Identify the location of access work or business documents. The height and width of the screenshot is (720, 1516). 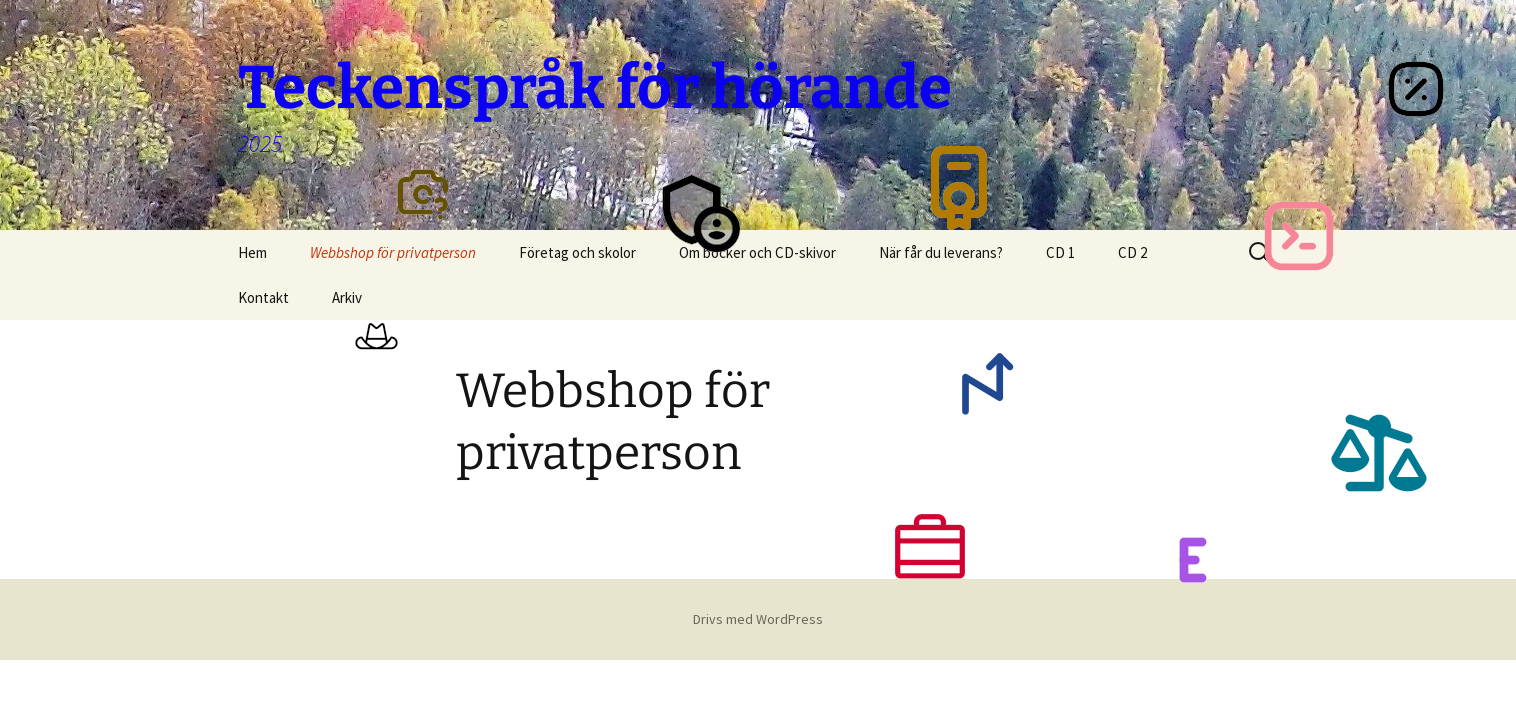
(930, 549).